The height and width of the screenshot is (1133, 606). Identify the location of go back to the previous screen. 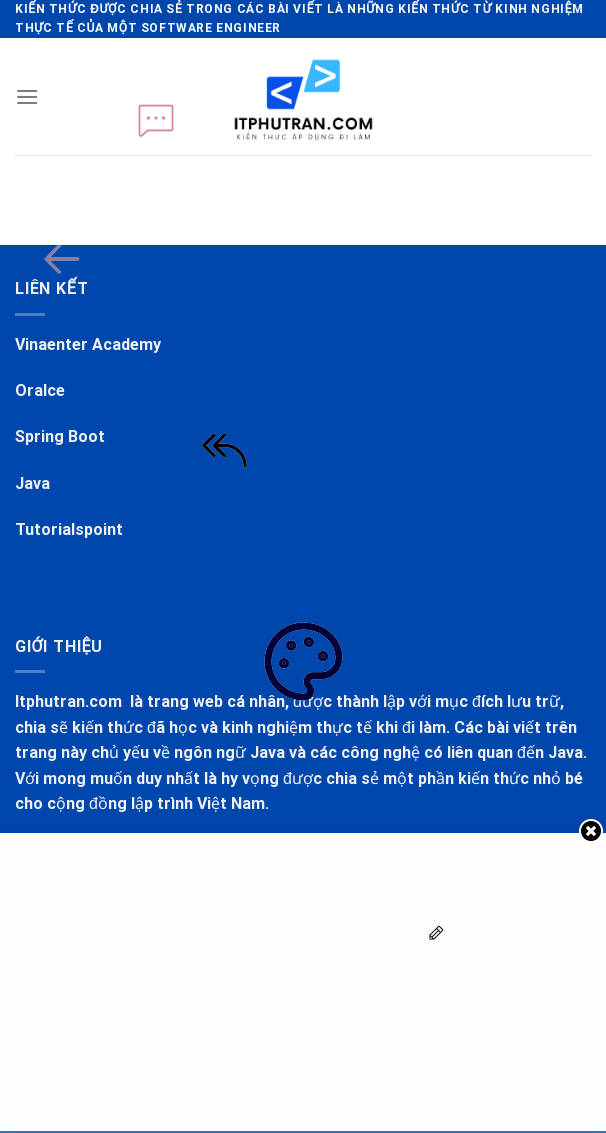
(62, 259).